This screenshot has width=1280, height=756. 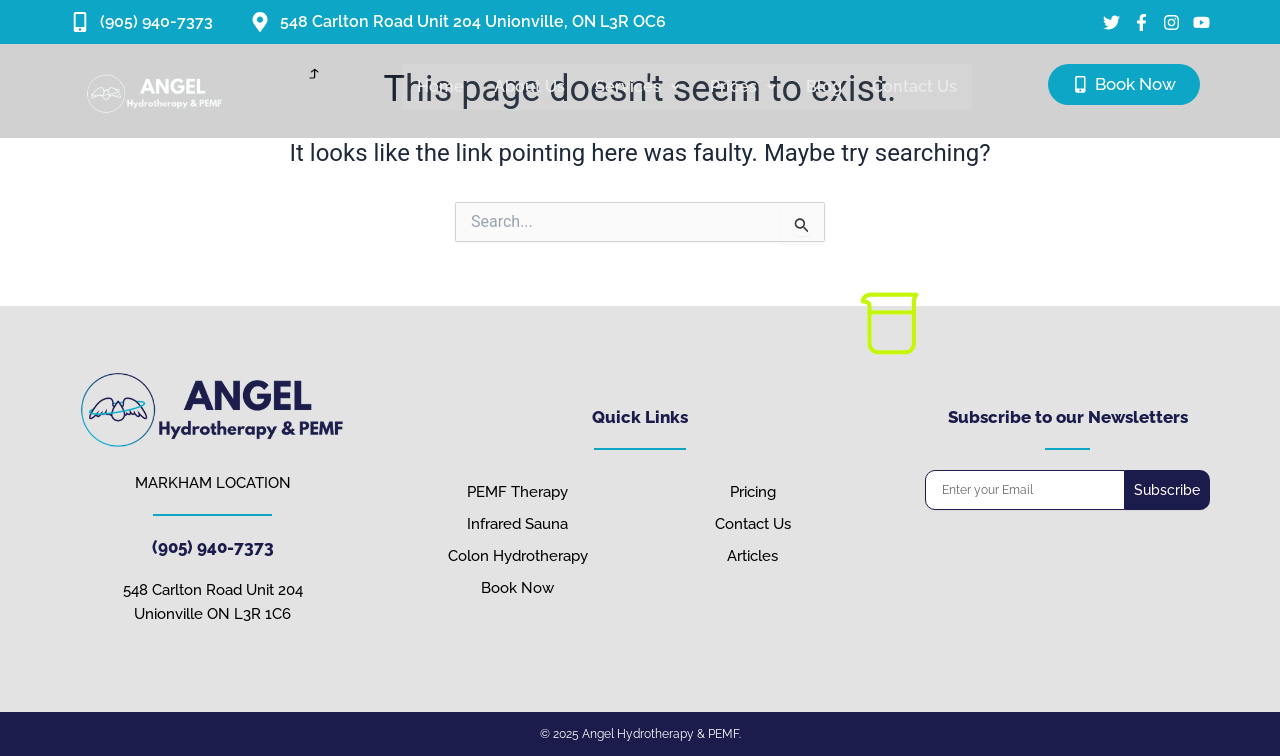 What do you see at coordinates (889, 323) in the screenshot?
I see `access experimental or beta features` at bounding box center [889, 323].